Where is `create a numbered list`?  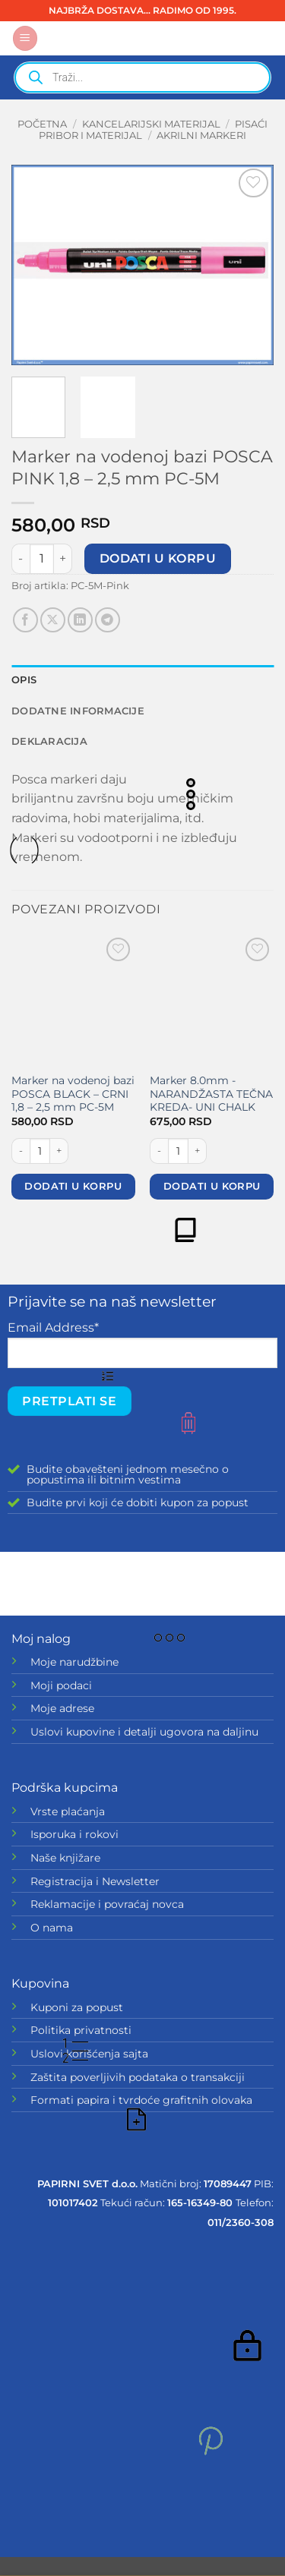 create a numbered list is located at coordinates (107, 1376).